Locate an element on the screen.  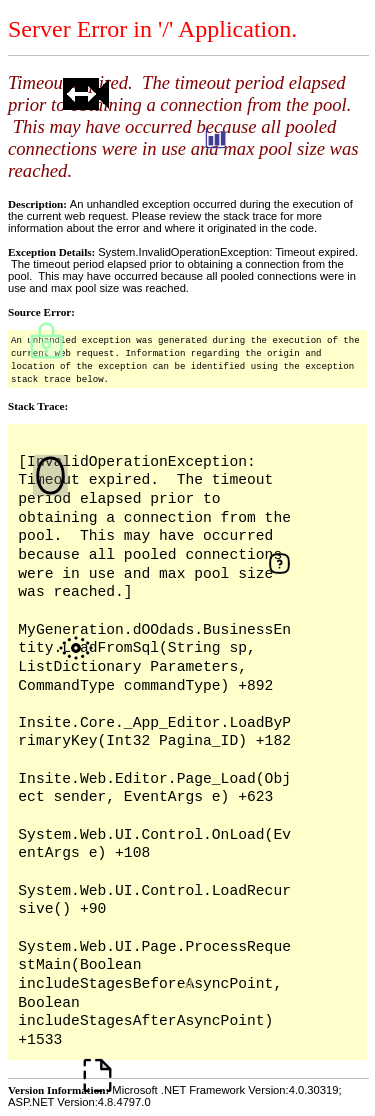
indicates a draft or incomplete file is located at coordinates (97, 1075).